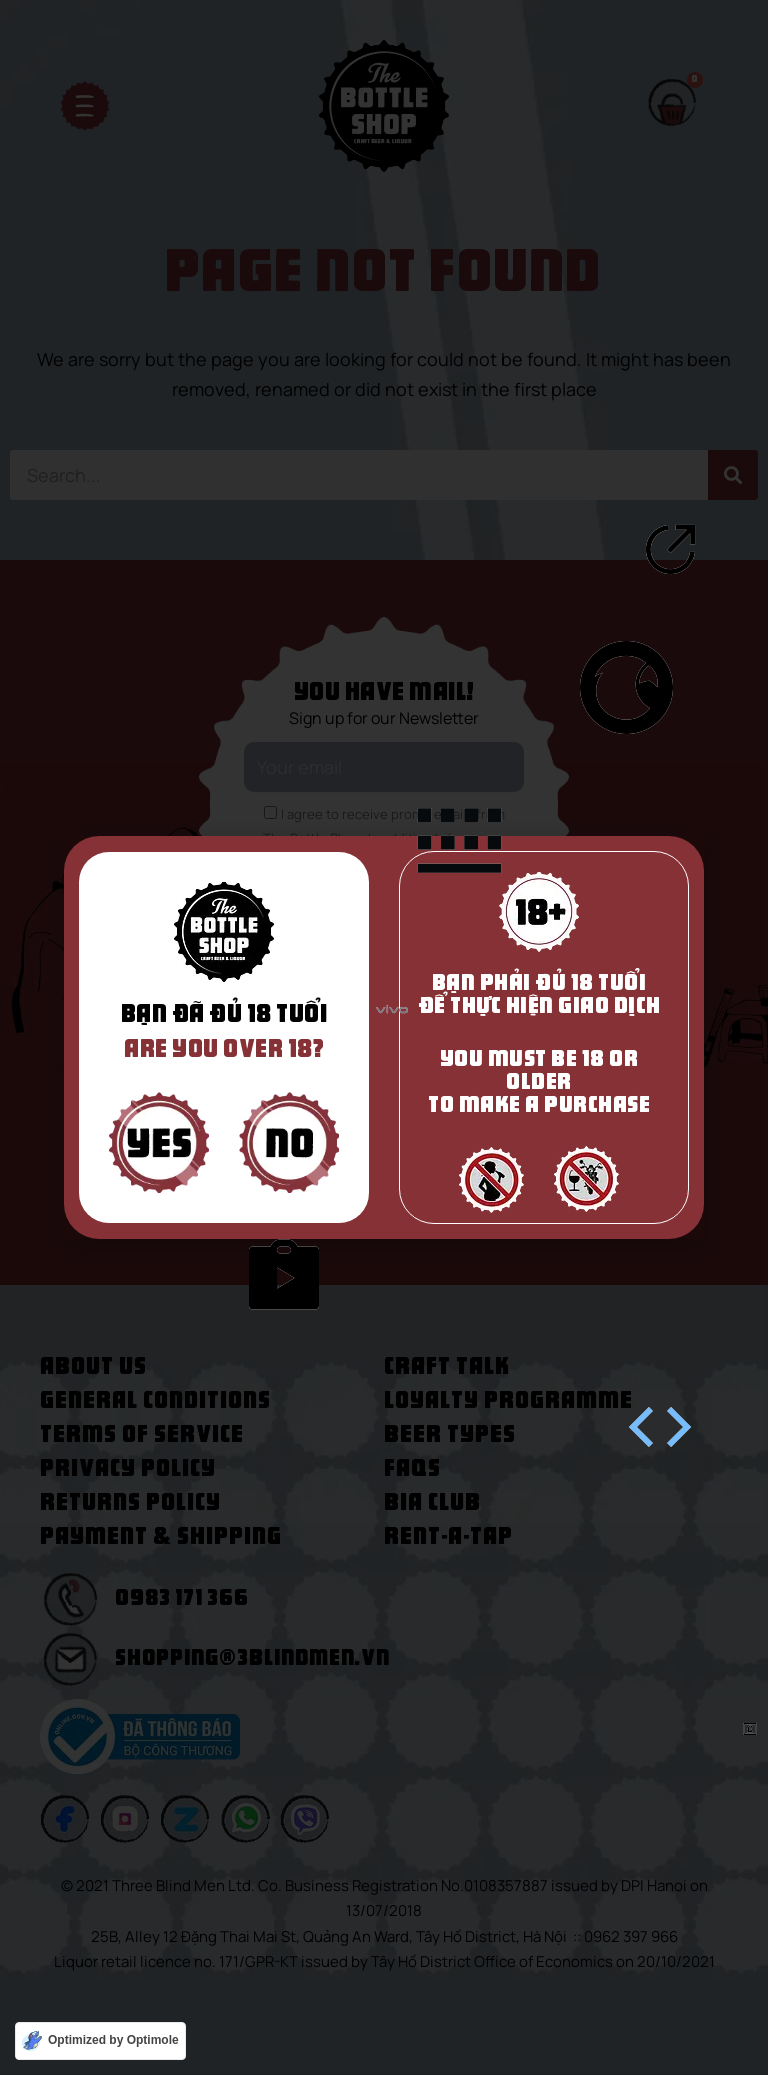  Describe the element at coordinates (660, 1427) in the screenshot. I see `view or edit source code` at that location.